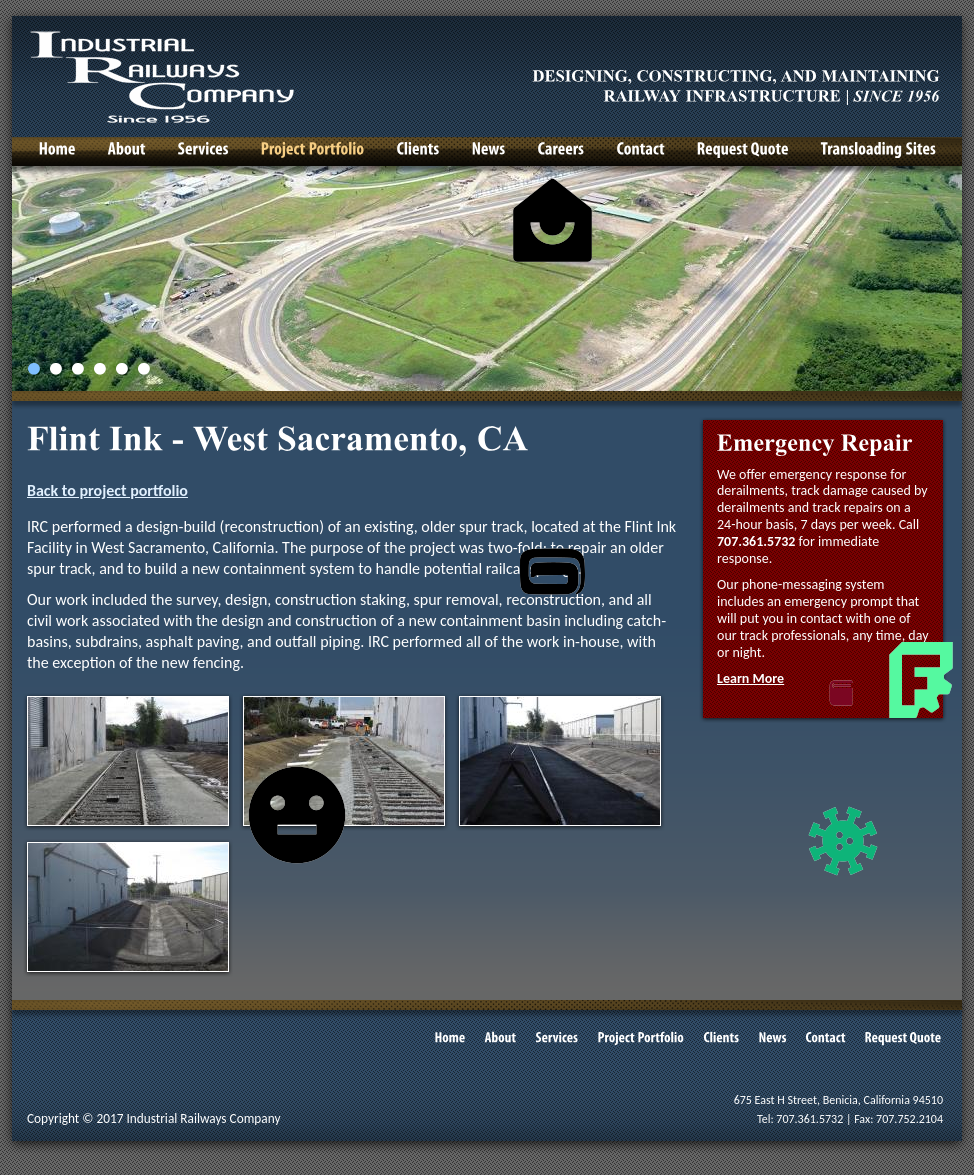 The height and width of the screenshot is (1175, 974). I want to click on open FreeCAD application, so click(921, 680).